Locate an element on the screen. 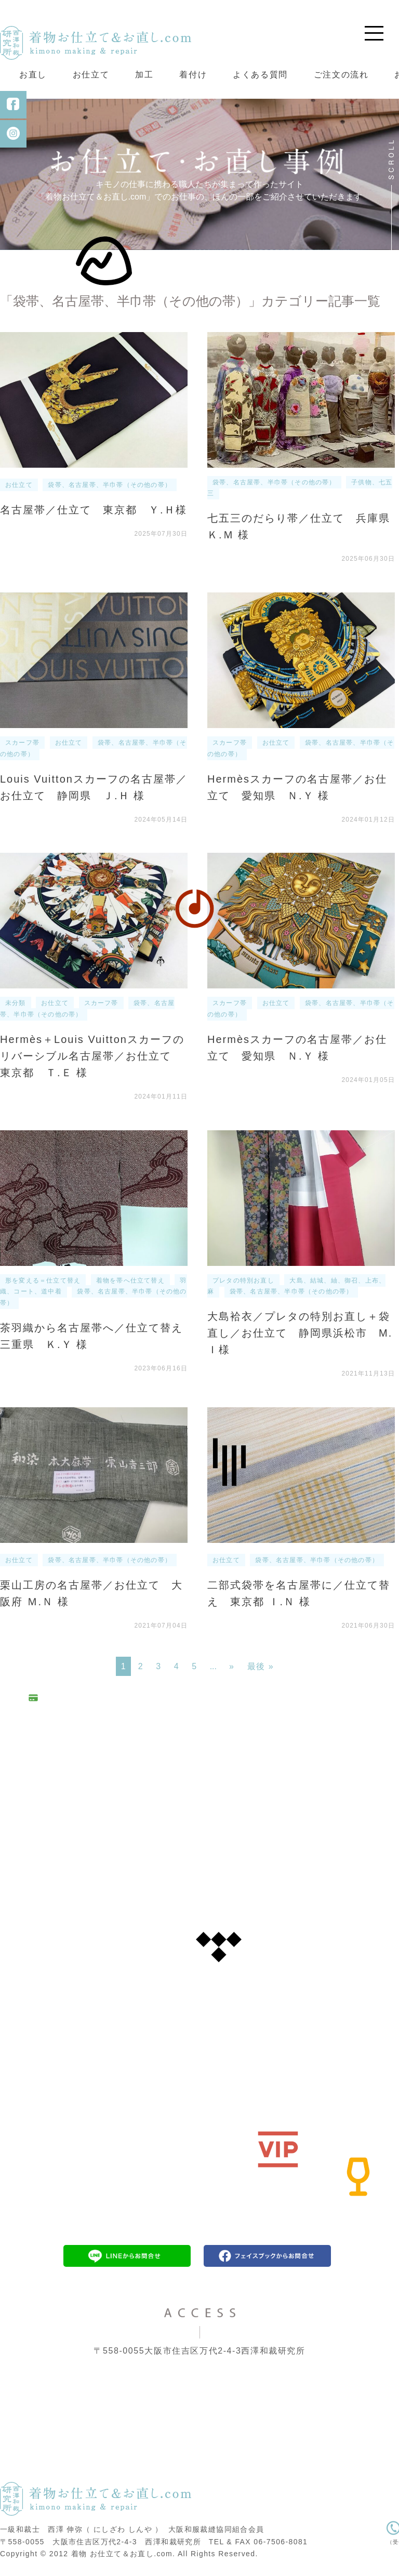  browse wine or beverage options is located at coordinates (358, 2175).